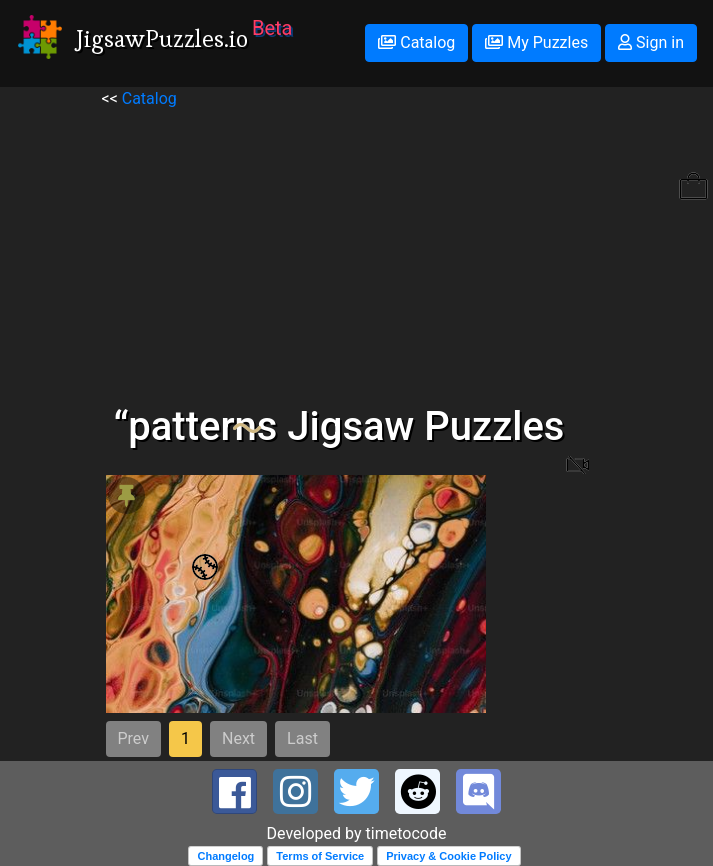 This screenshot has width=713, height=866. Describe the element at coordinates (693, 187) in the screenshot. I see `view your shopping bag` at that location.